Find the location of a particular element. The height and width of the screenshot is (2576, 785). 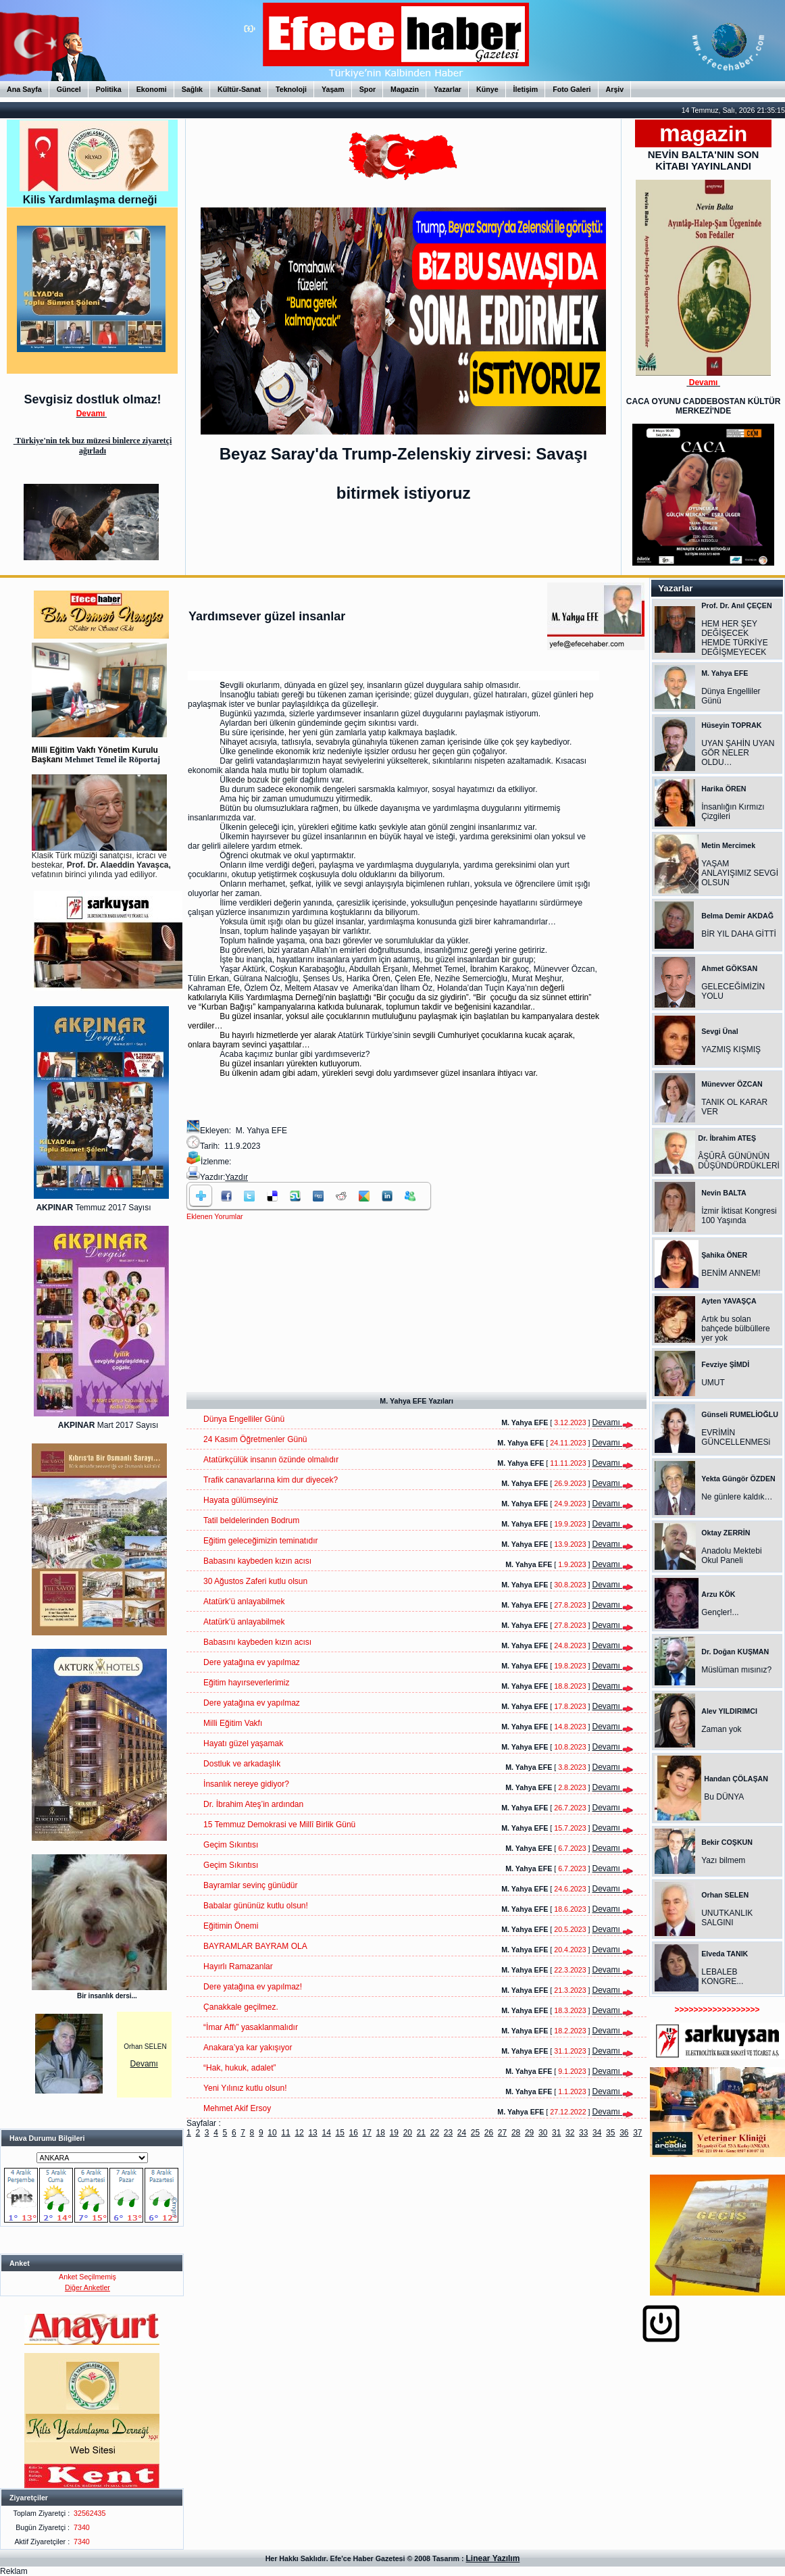

indicates device is currently charging is located at coordinates (249, 28).